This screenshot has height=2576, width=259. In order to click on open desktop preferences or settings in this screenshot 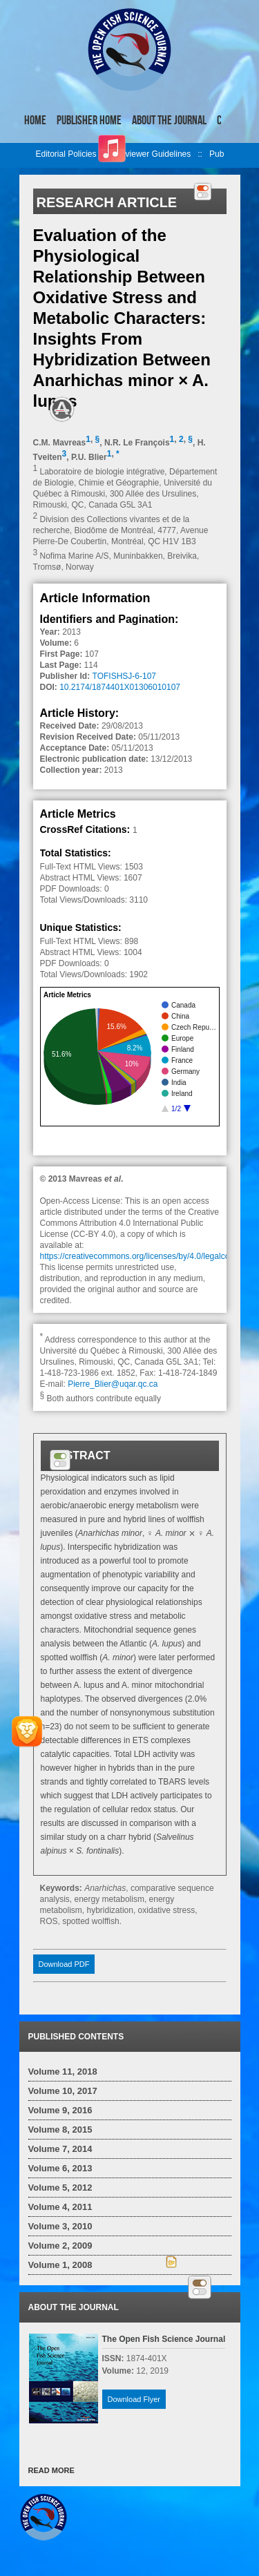, I will do `click(200, 2287)`.